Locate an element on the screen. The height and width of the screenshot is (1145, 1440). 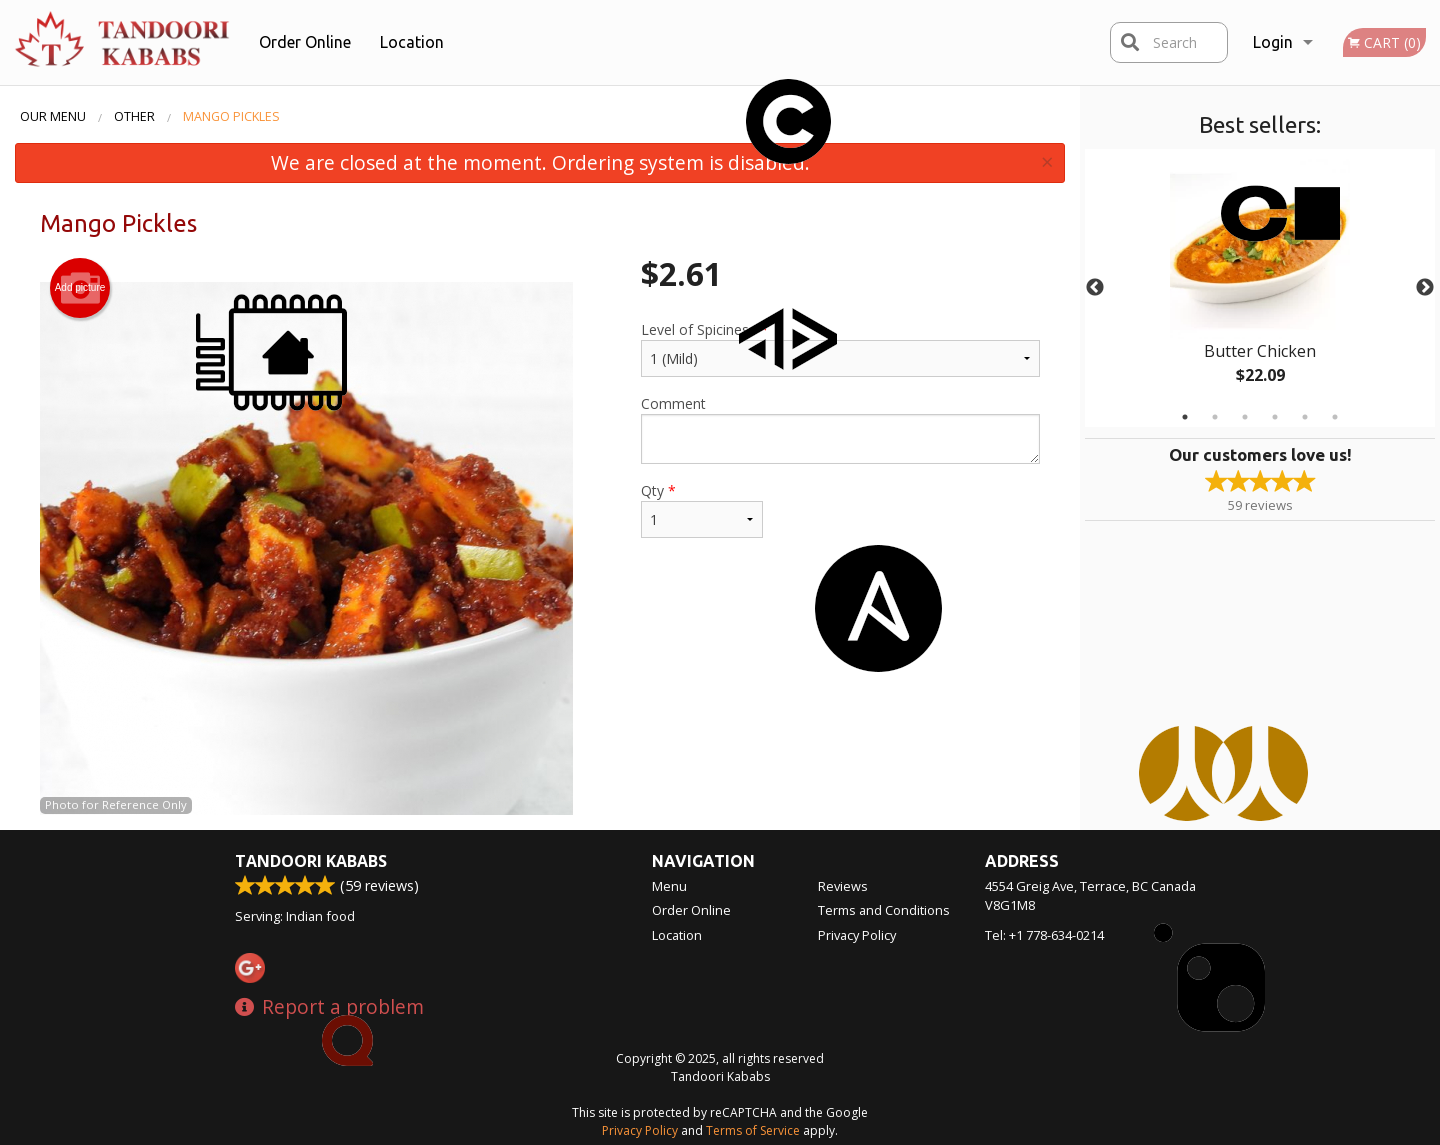
Ansible automation platform logo is located at coordinates (878, 608).